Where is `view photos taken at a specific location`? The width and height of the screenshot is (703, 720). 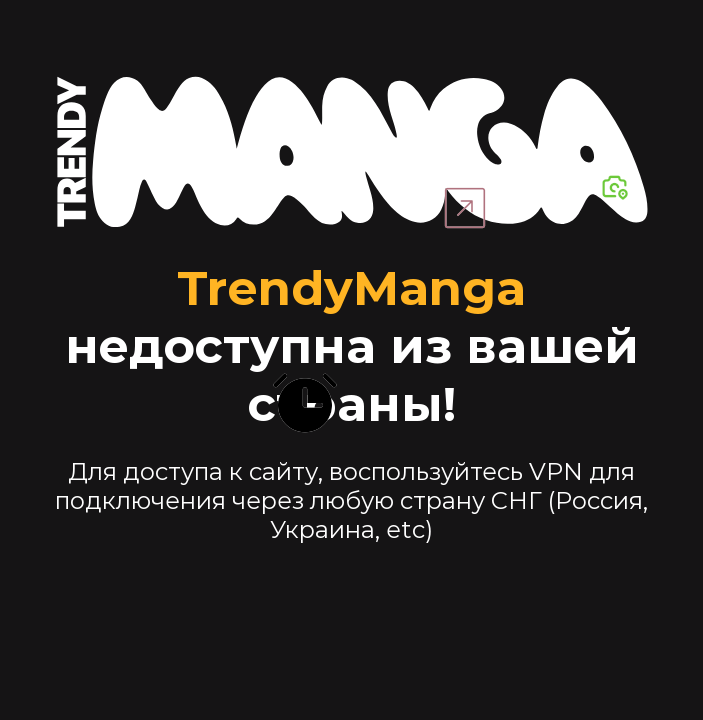 view photos taken at a specific location is located at coordinates (614, 186).